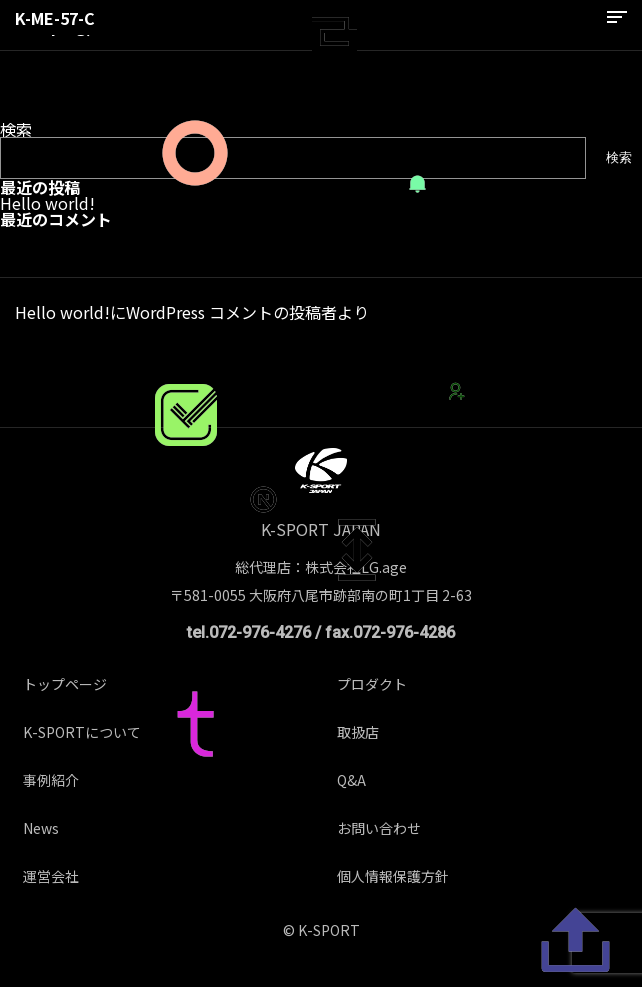 The height and width of the screenshot is (987, 642). I want to click on visit the G2G gaming marketplace, so click(334, 31).